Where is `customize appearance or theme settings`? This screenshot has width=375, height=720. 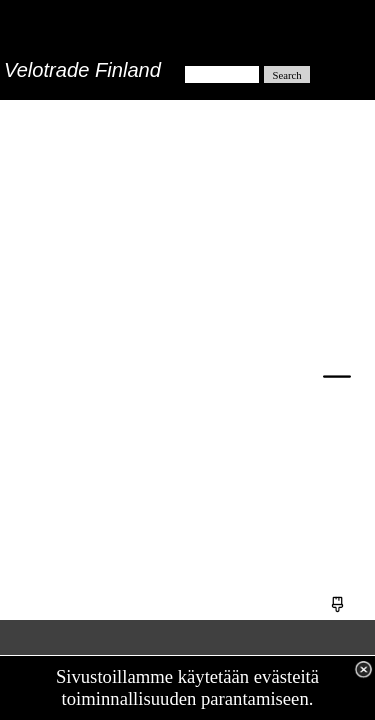
customize appearance or theme settings is located at coordinates (337, 604).